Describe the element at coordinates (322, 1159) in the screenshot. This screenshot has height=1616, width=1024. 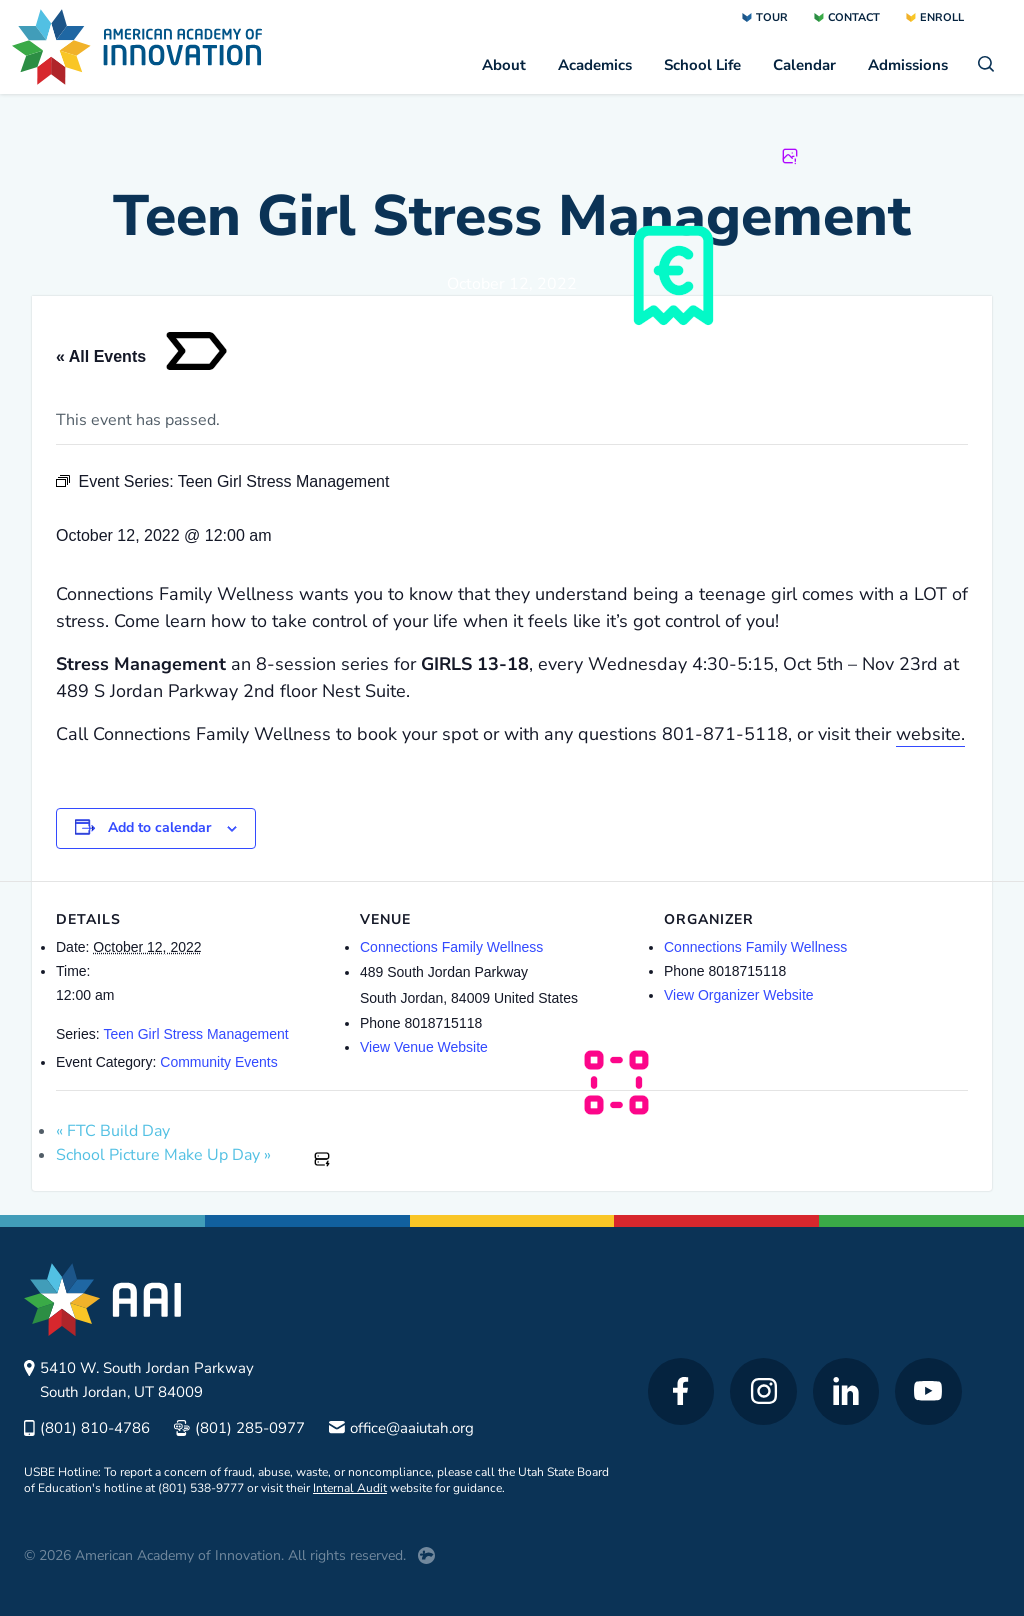
I see `server power status or electrical connection` at that location.